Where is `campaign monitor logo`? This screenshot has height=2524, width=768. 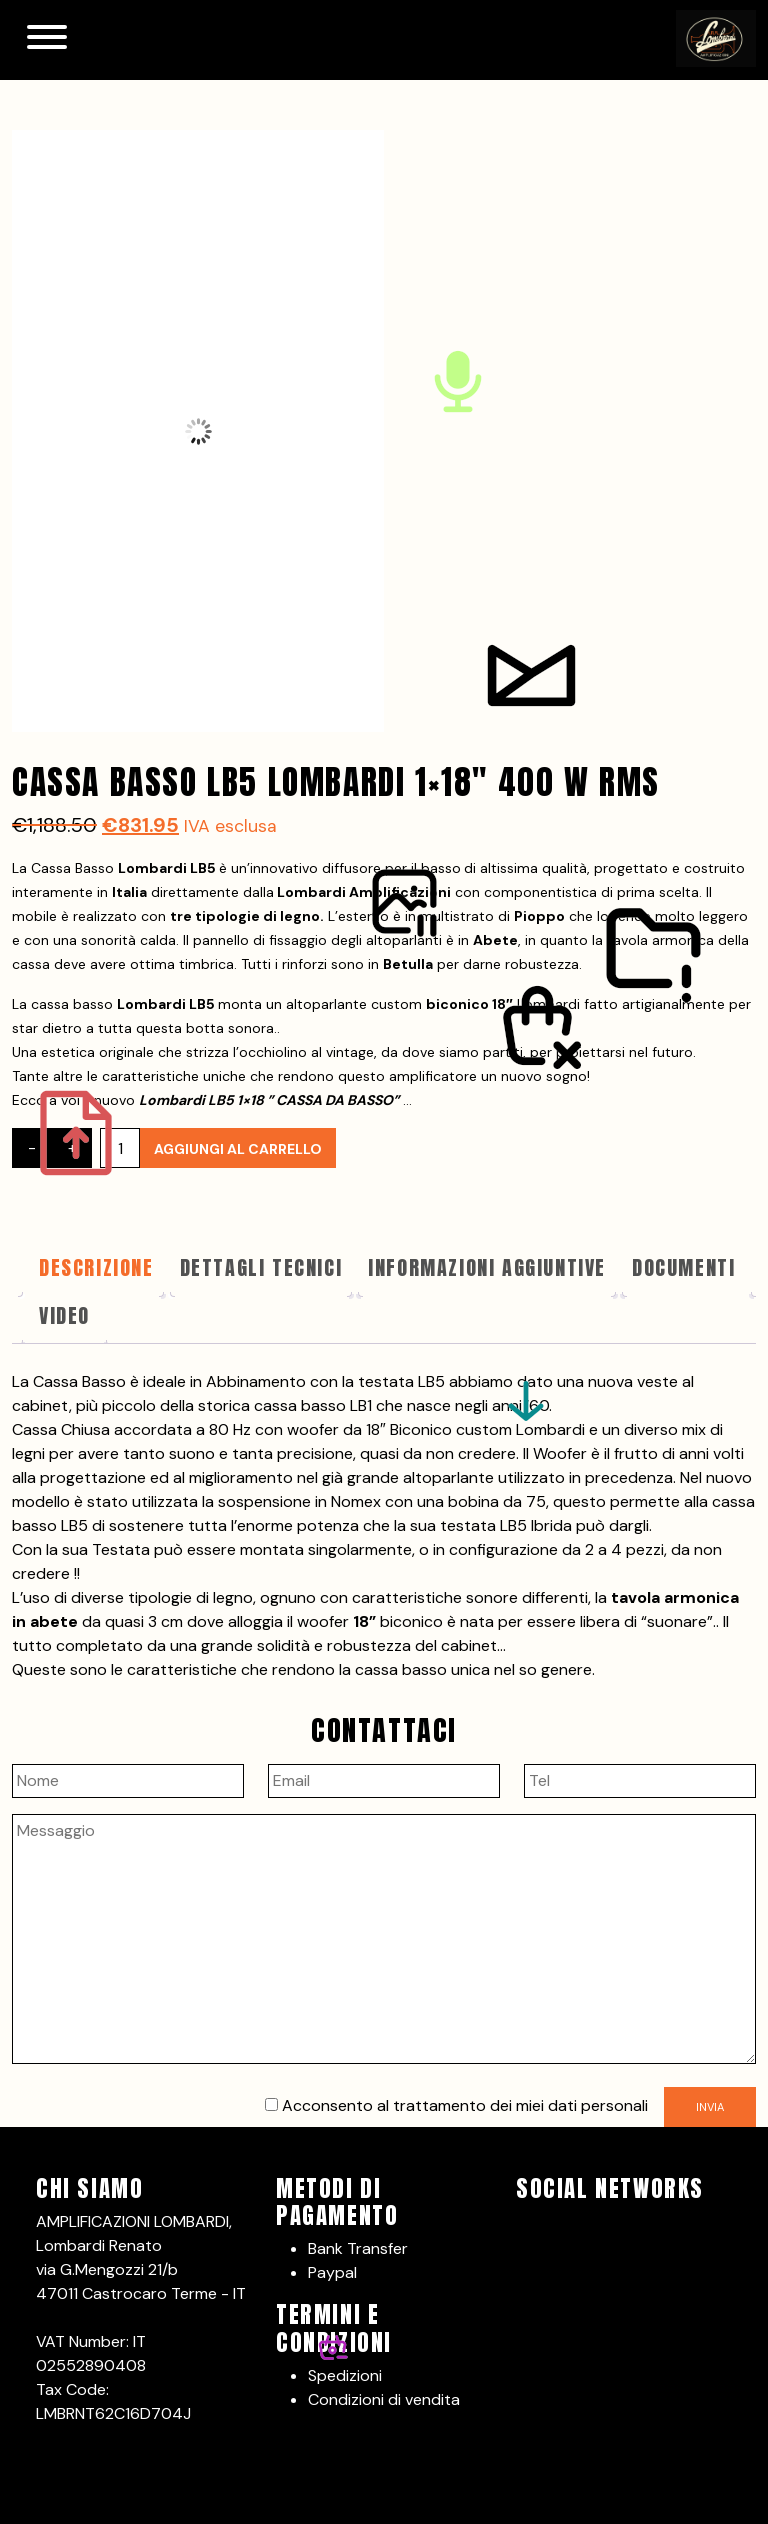 campaign monitor logo is located at coordinates (531, 675).